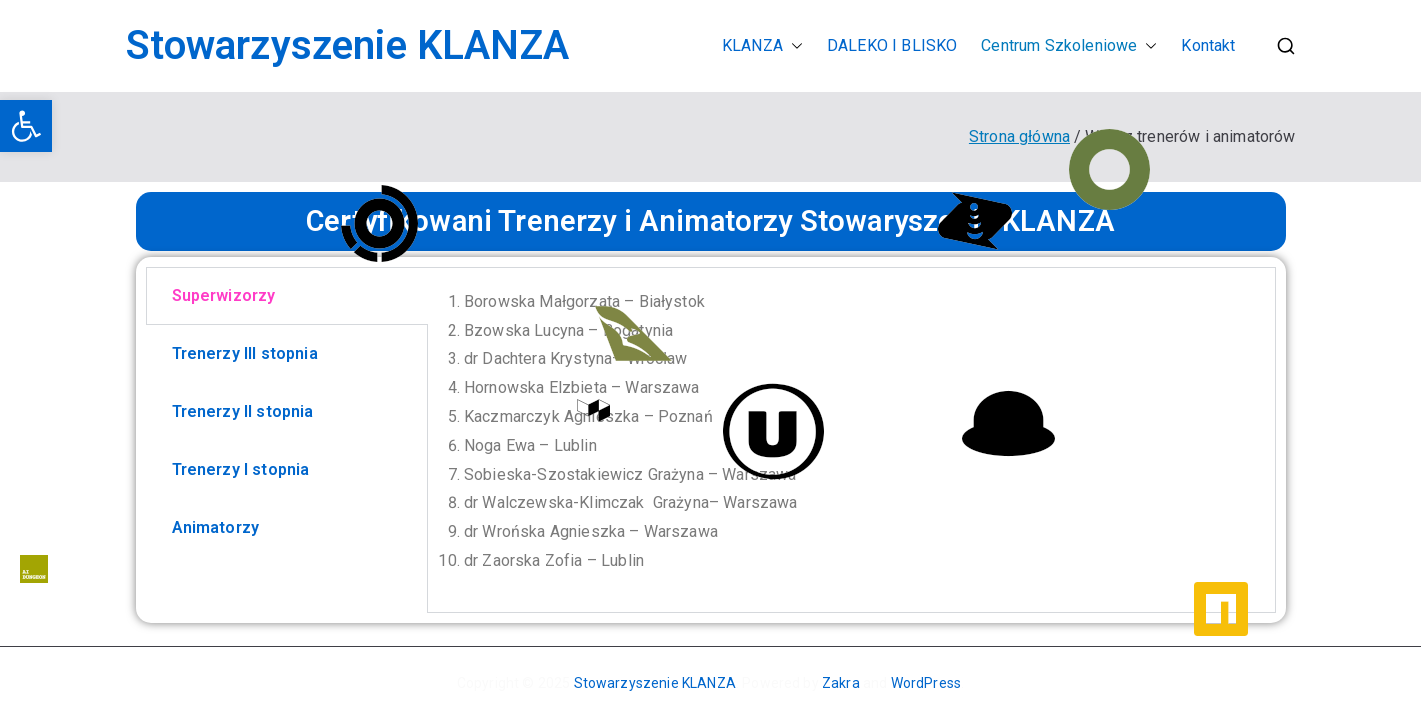 Image resolution: width=1421 pixels, height=720 pixels. I want to click on open the Qantas airline app, so click(633, 333).